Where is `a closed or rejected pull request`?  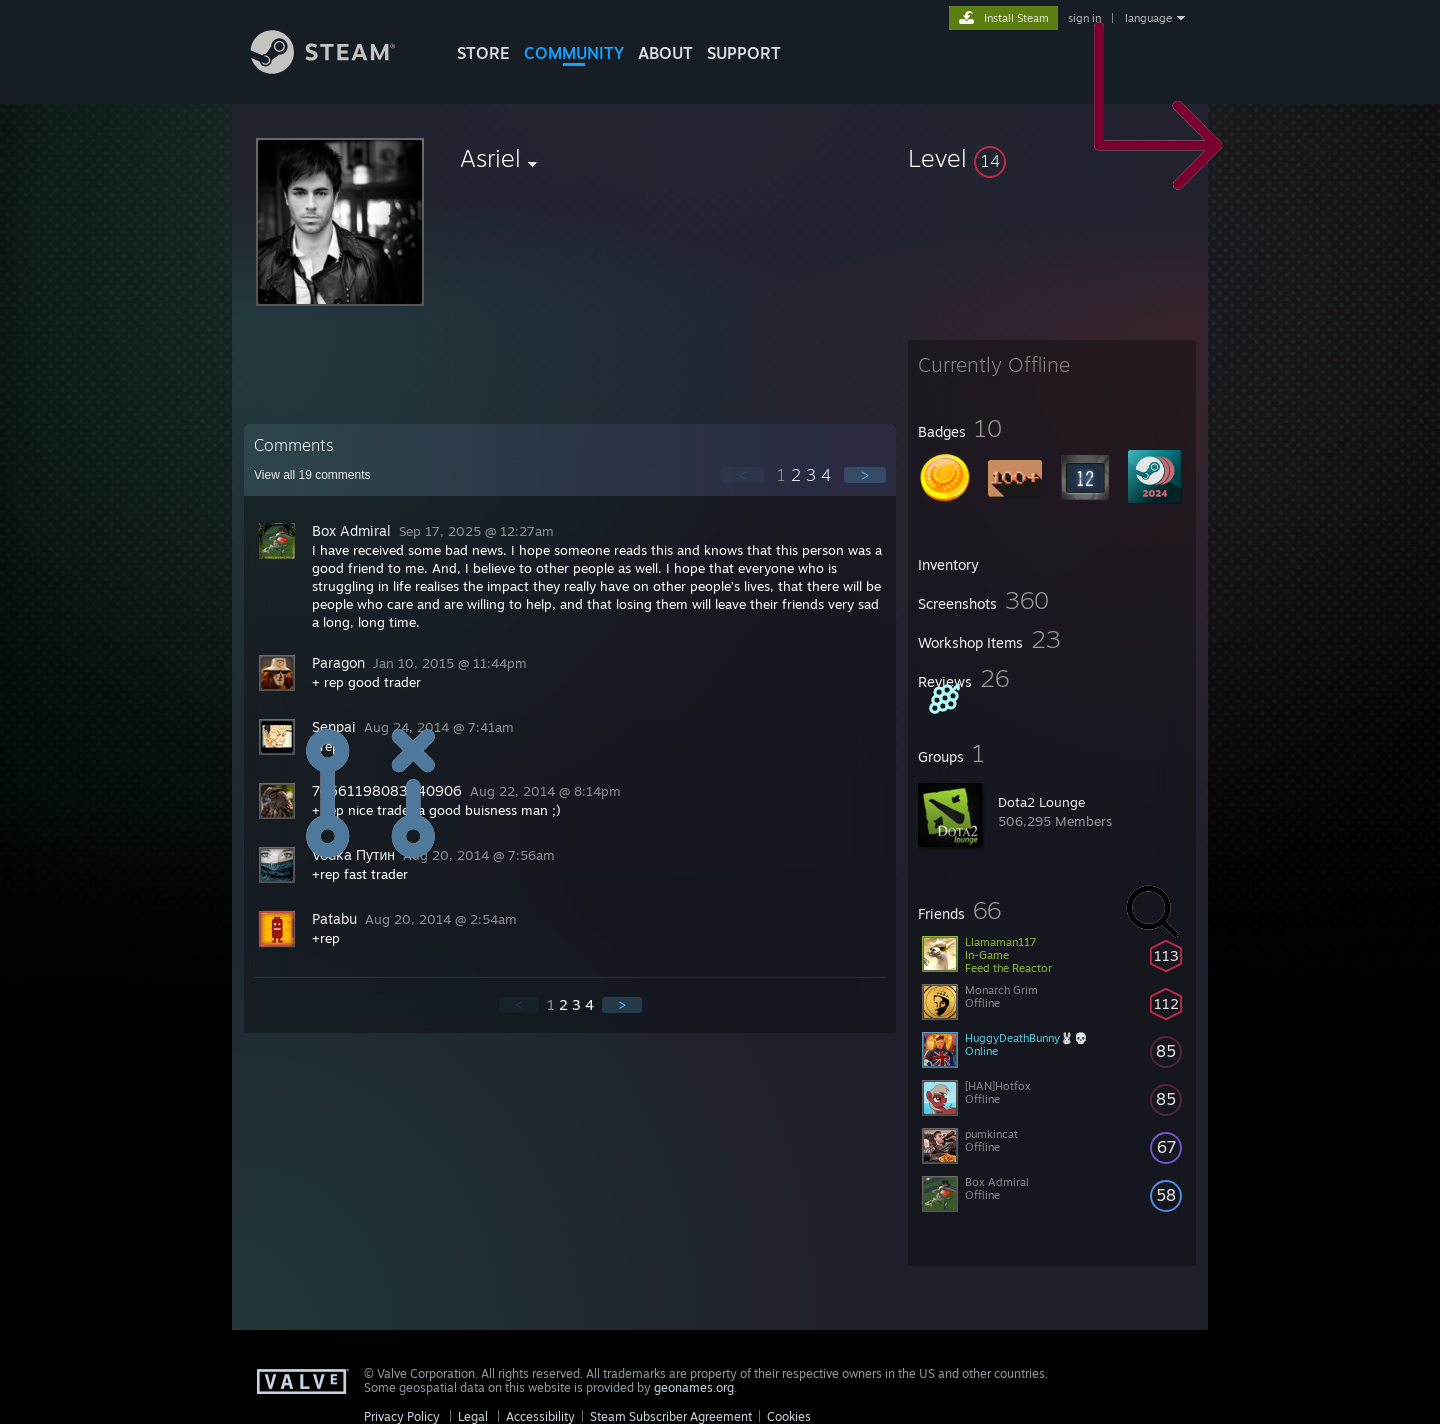 a closed or rejected pull request is located at coordinates (370, 793).